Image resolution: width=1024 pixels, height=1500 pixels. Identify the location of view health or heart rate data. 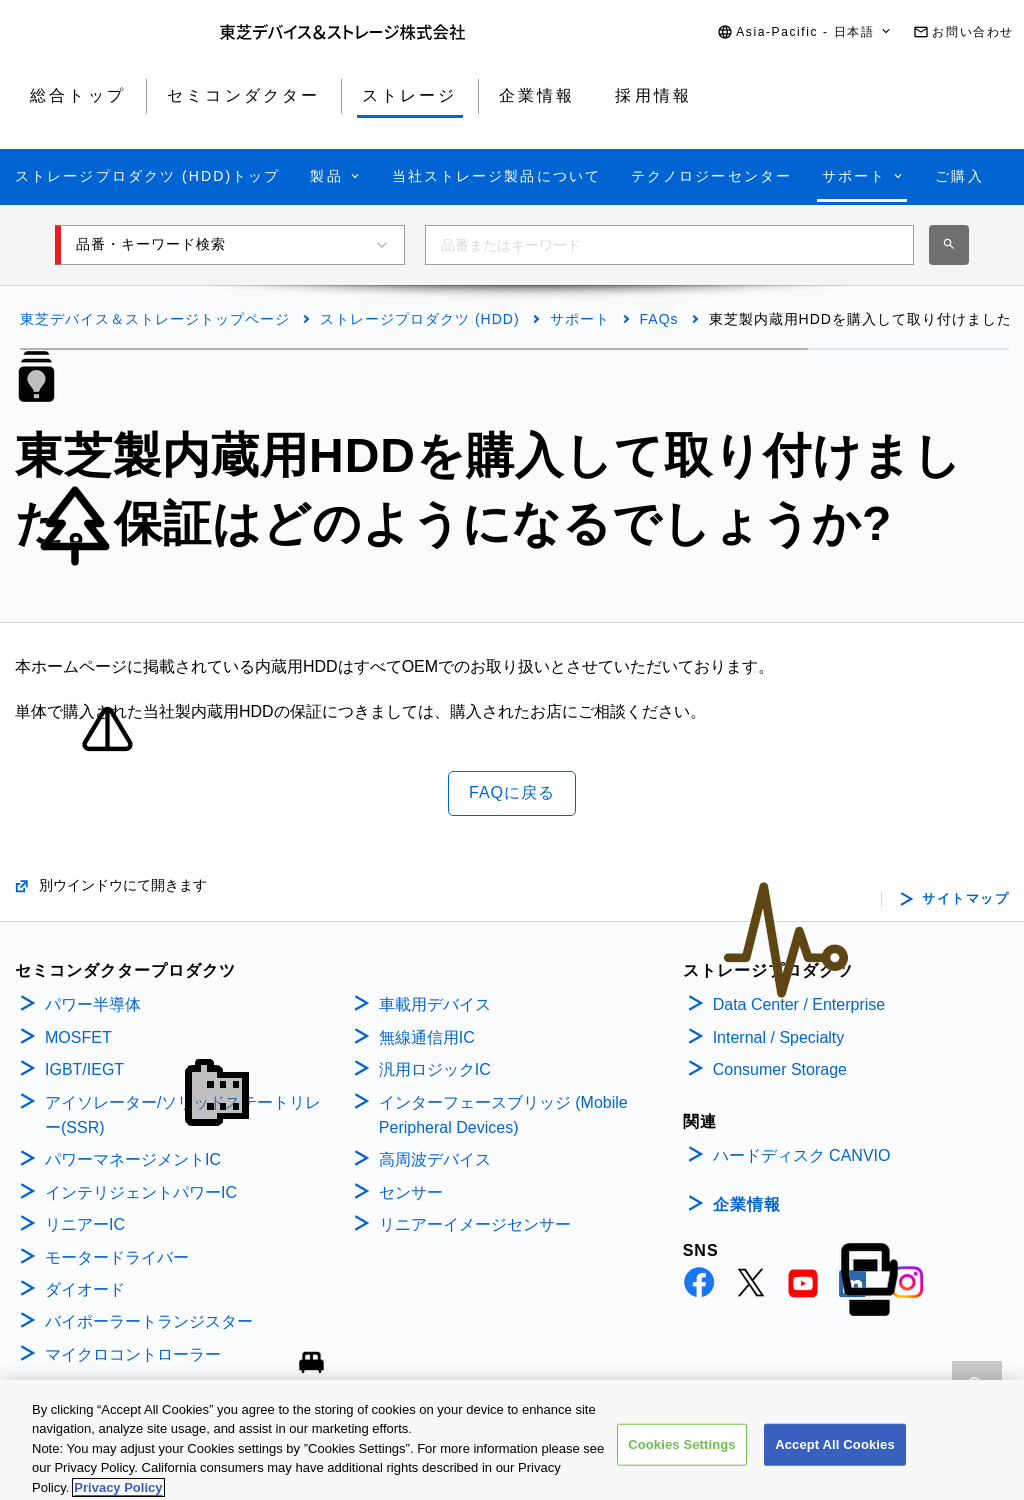
(786, 940).